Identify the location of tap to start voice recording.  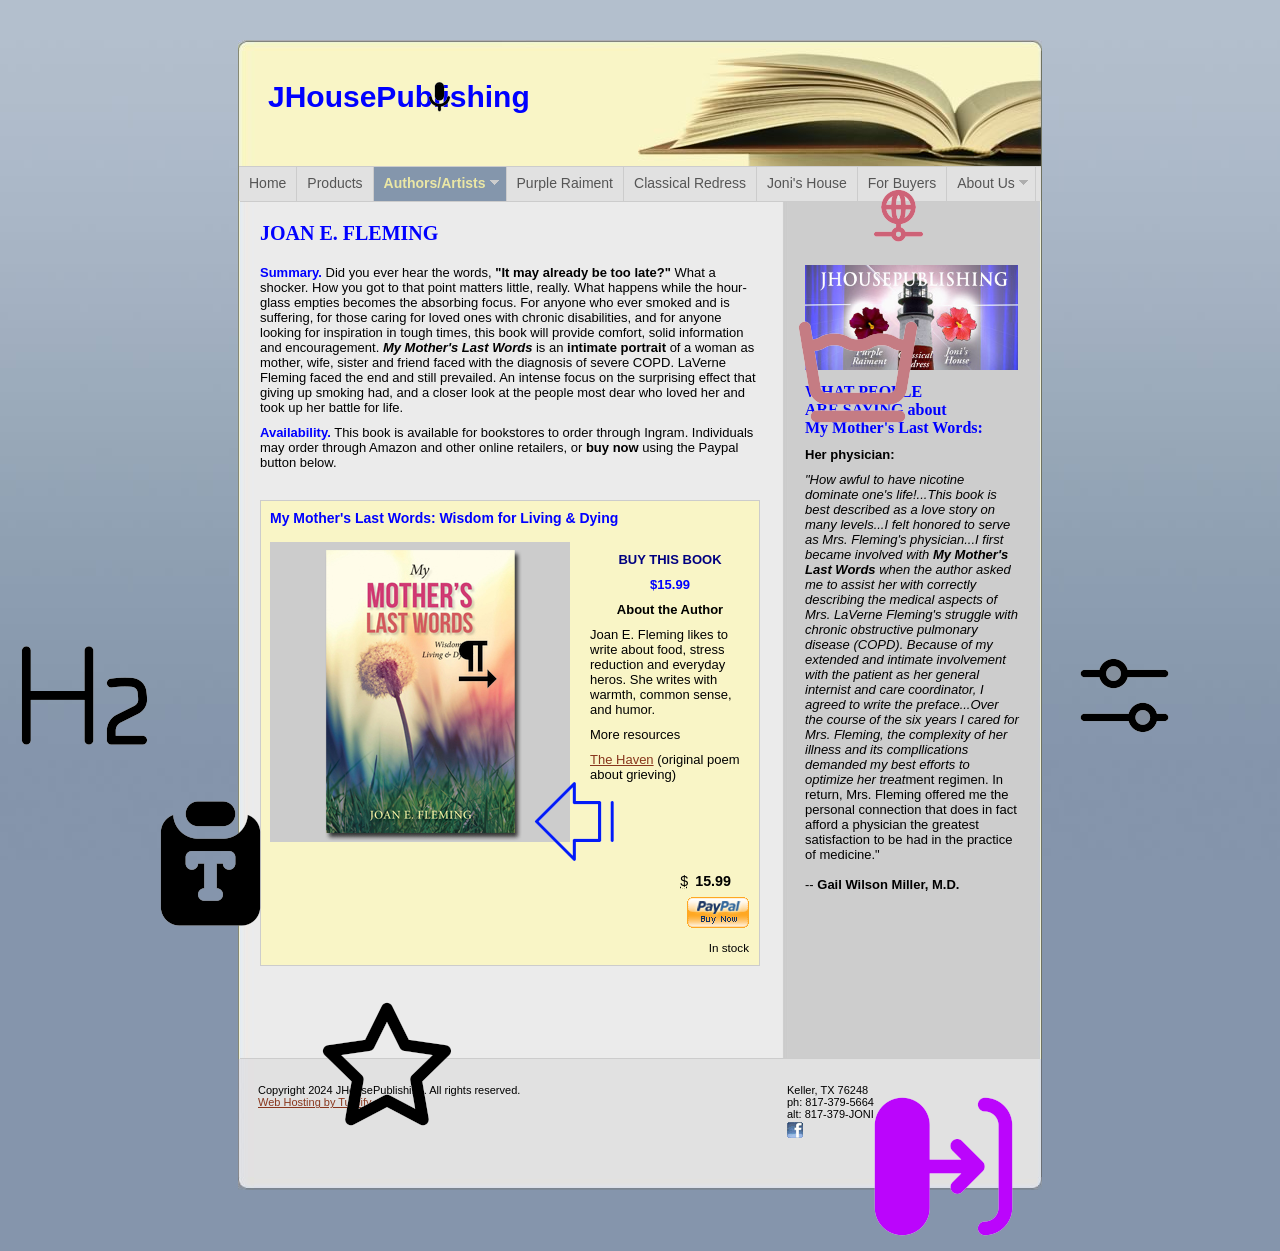
(439, 97).